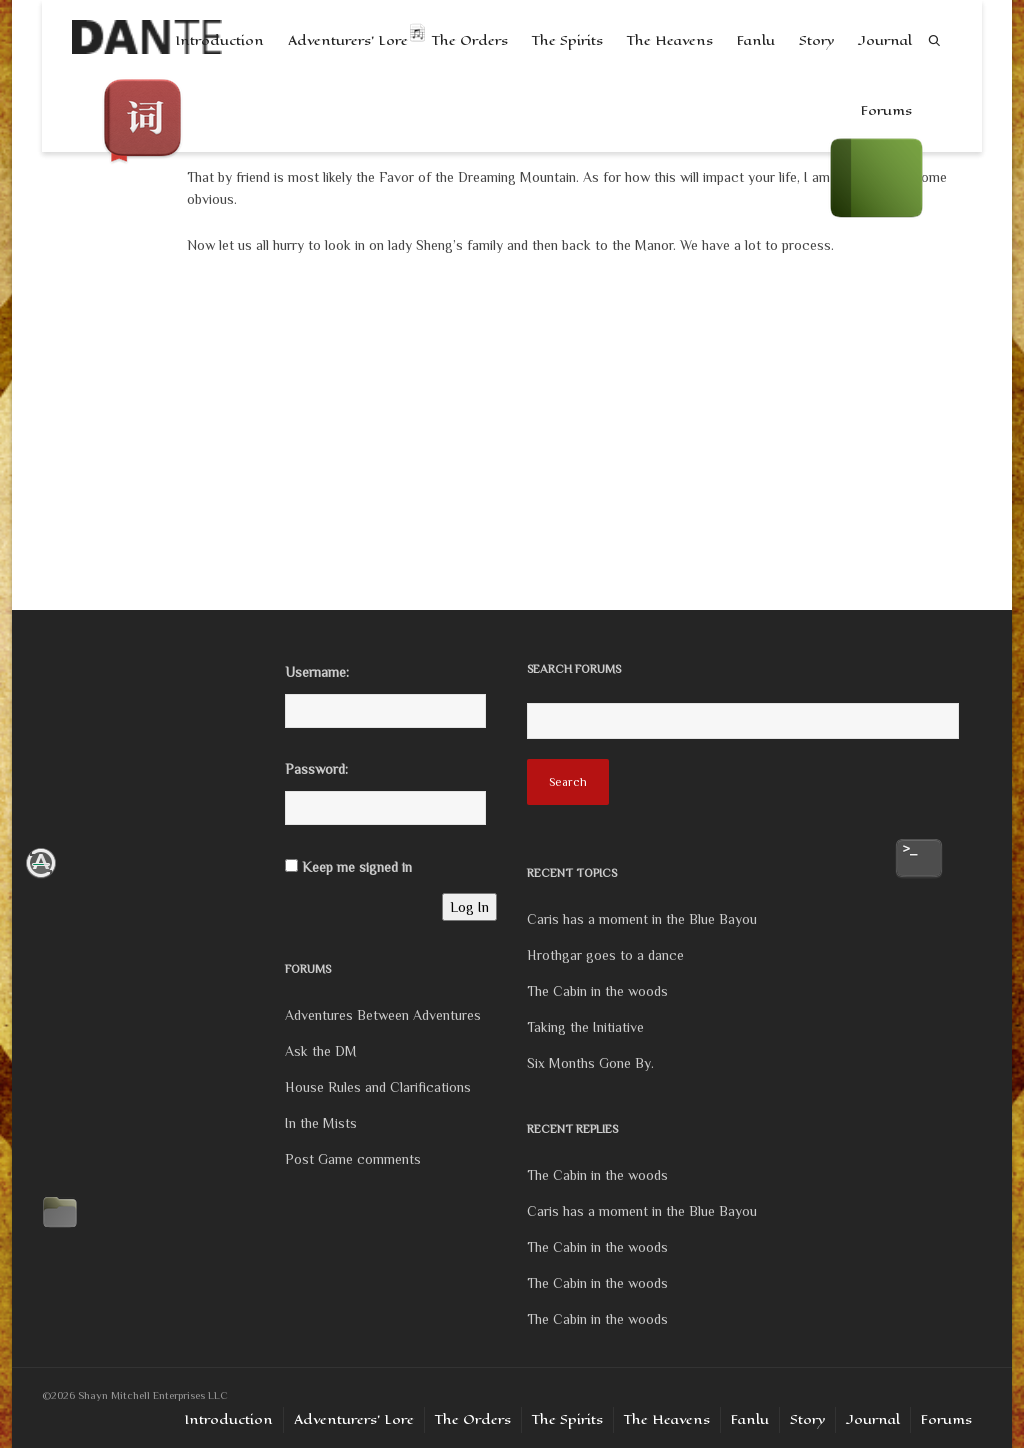  What do you see at coordinates (919, 858) in the screenshot?
I see `open the terminal application` at bounding box center [919, 858].